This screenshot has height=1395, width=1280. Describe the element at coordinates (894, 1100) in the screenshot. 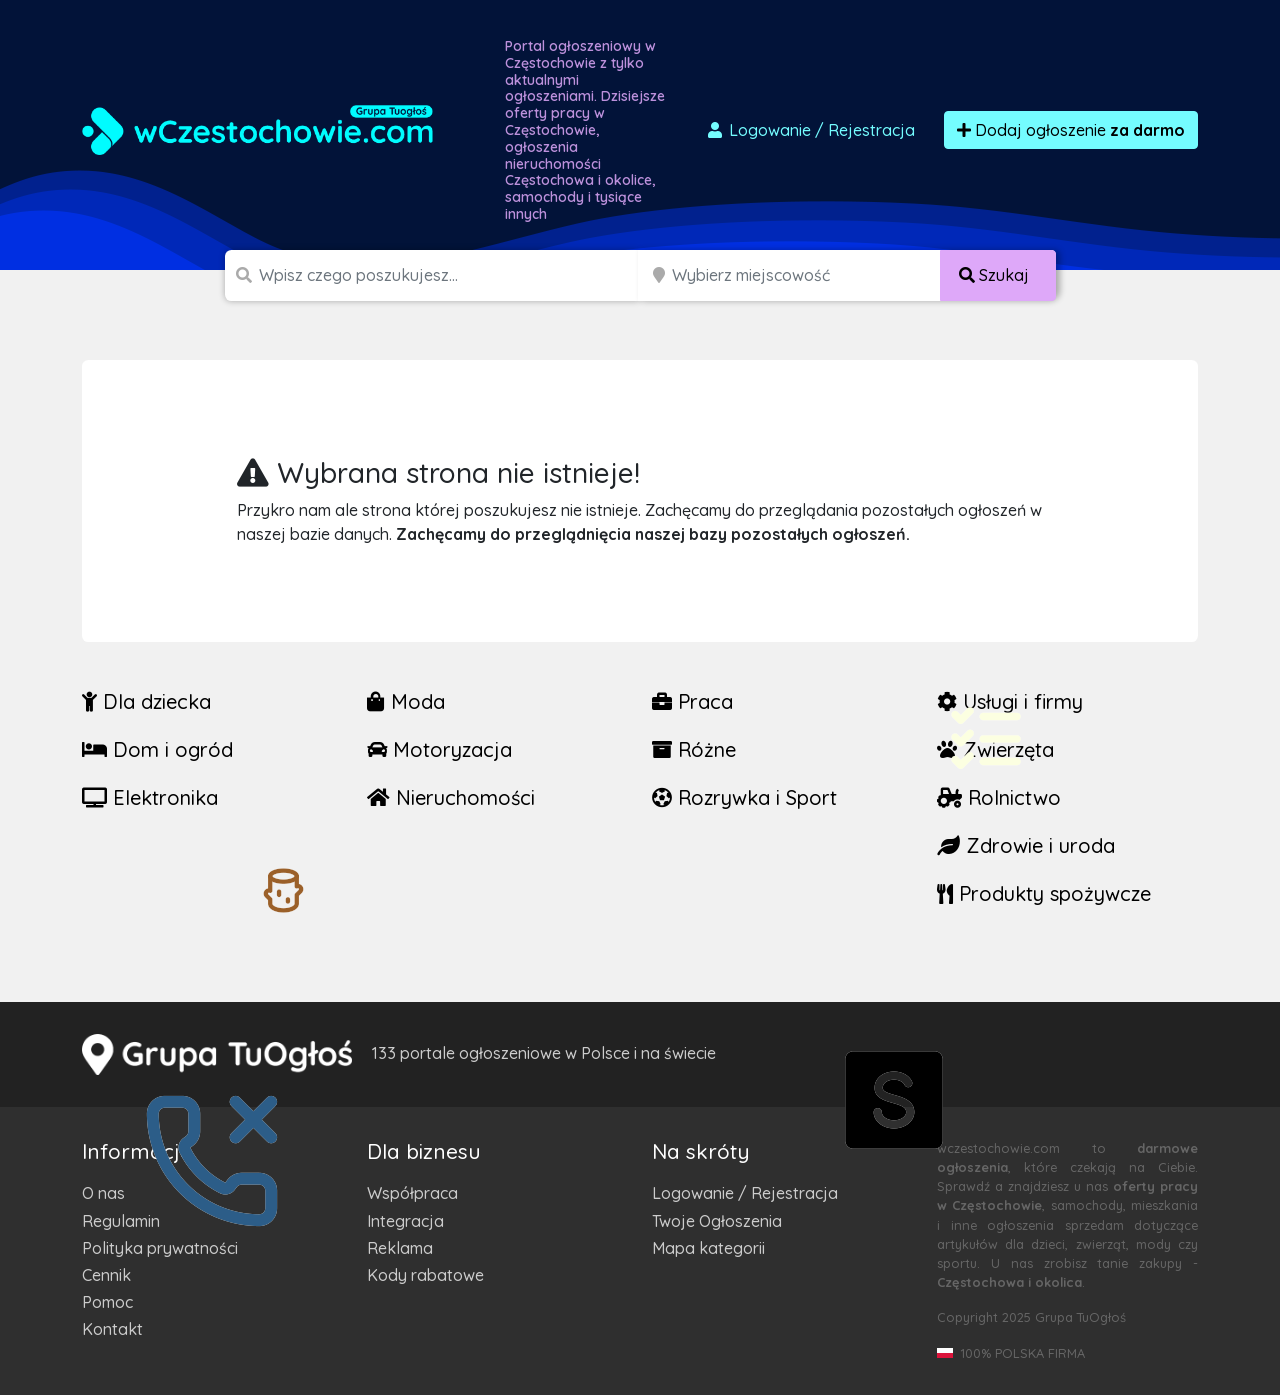

I see `stripe payment integration` at that location.